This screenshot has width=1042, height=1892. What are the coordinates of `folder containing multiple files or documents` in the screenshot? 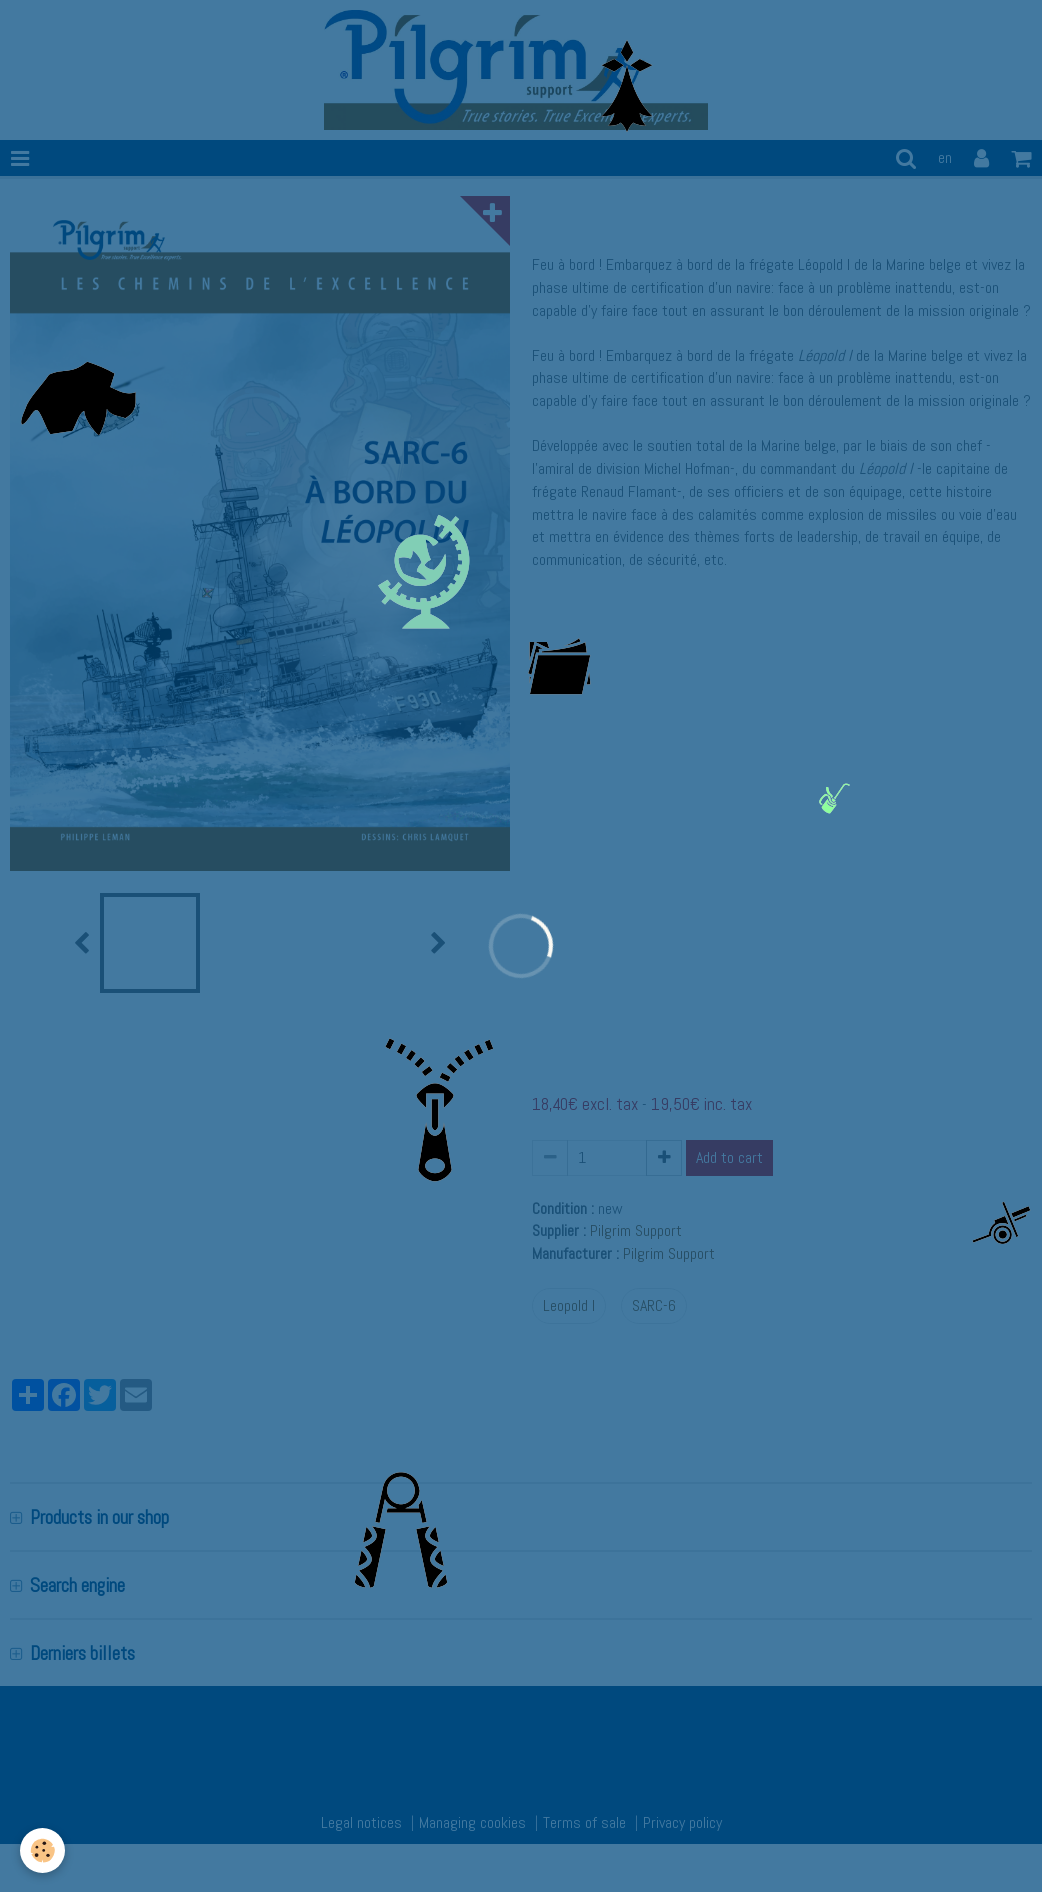 It's located at (559, 667).